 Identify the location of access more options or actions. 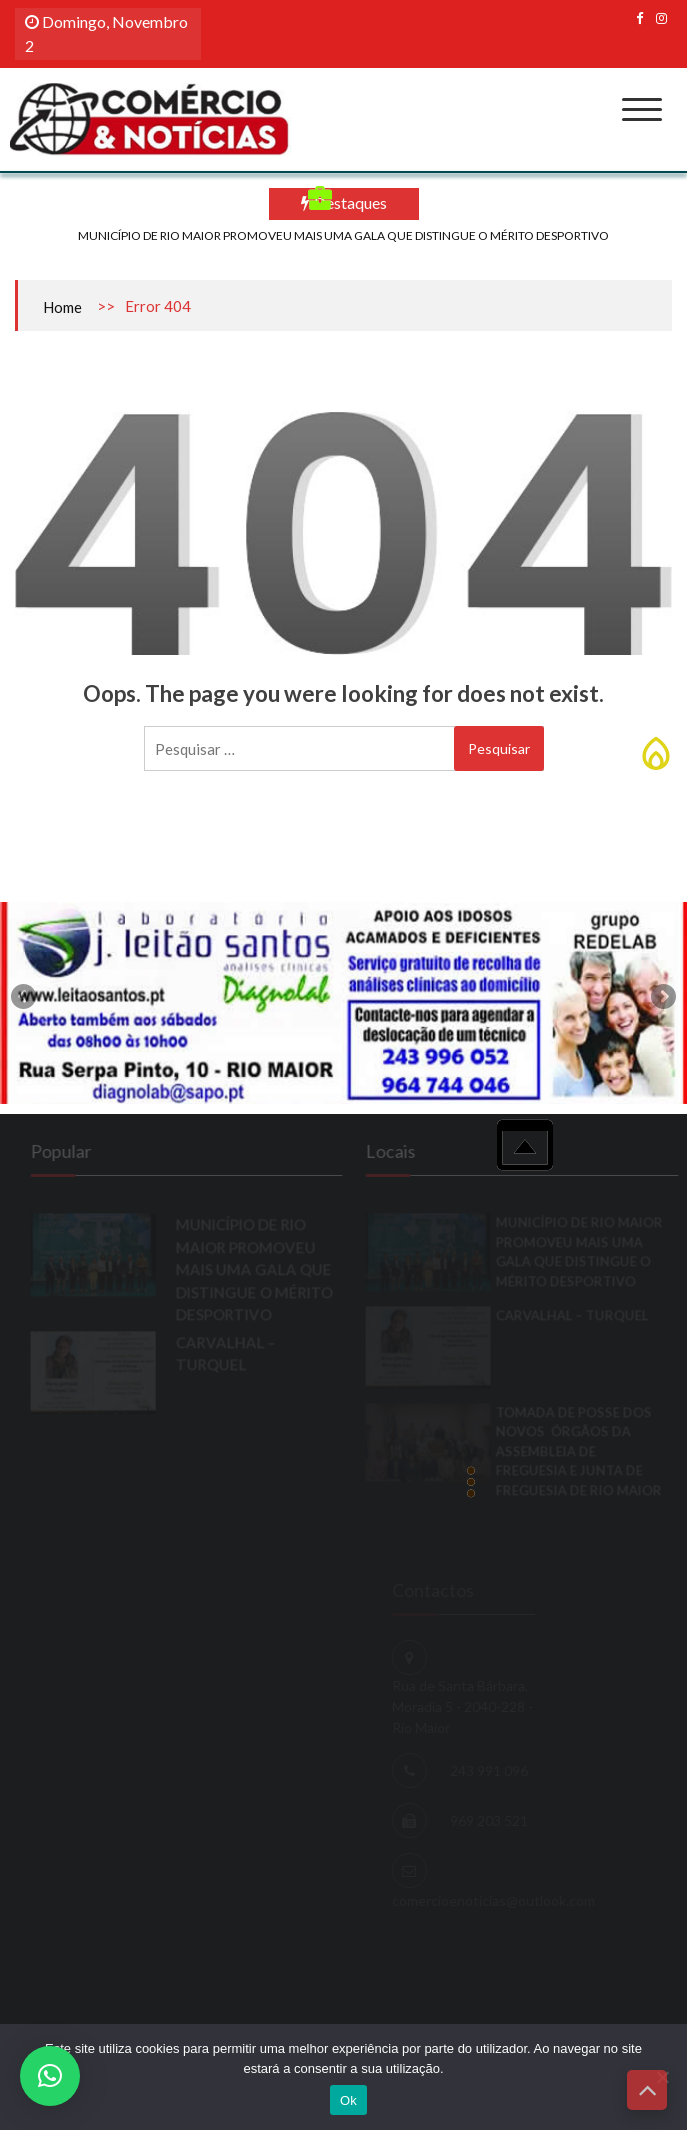
(471, 1482).